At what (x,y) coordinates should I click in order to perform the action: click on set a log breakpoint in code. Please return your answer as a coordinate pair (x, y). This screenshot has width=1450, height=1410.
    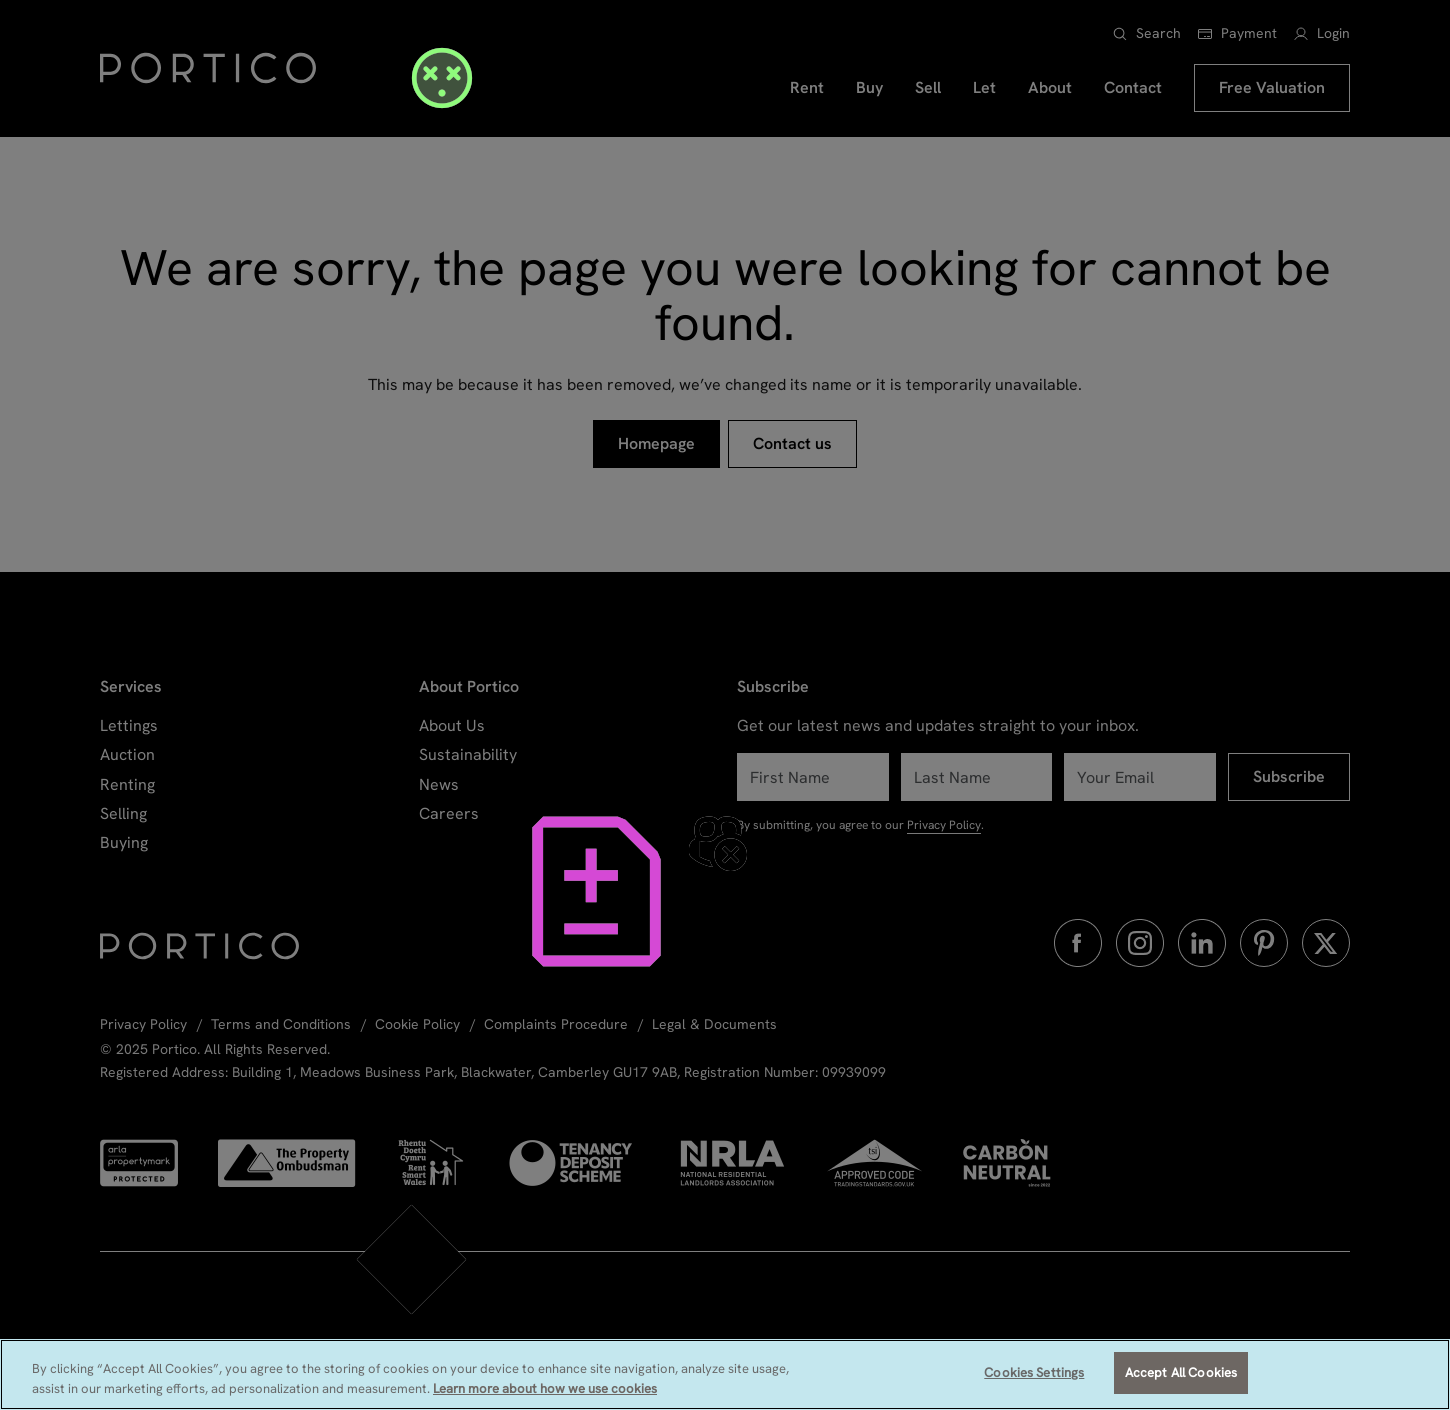
    Looking at the image, I should click on (411, 1259).